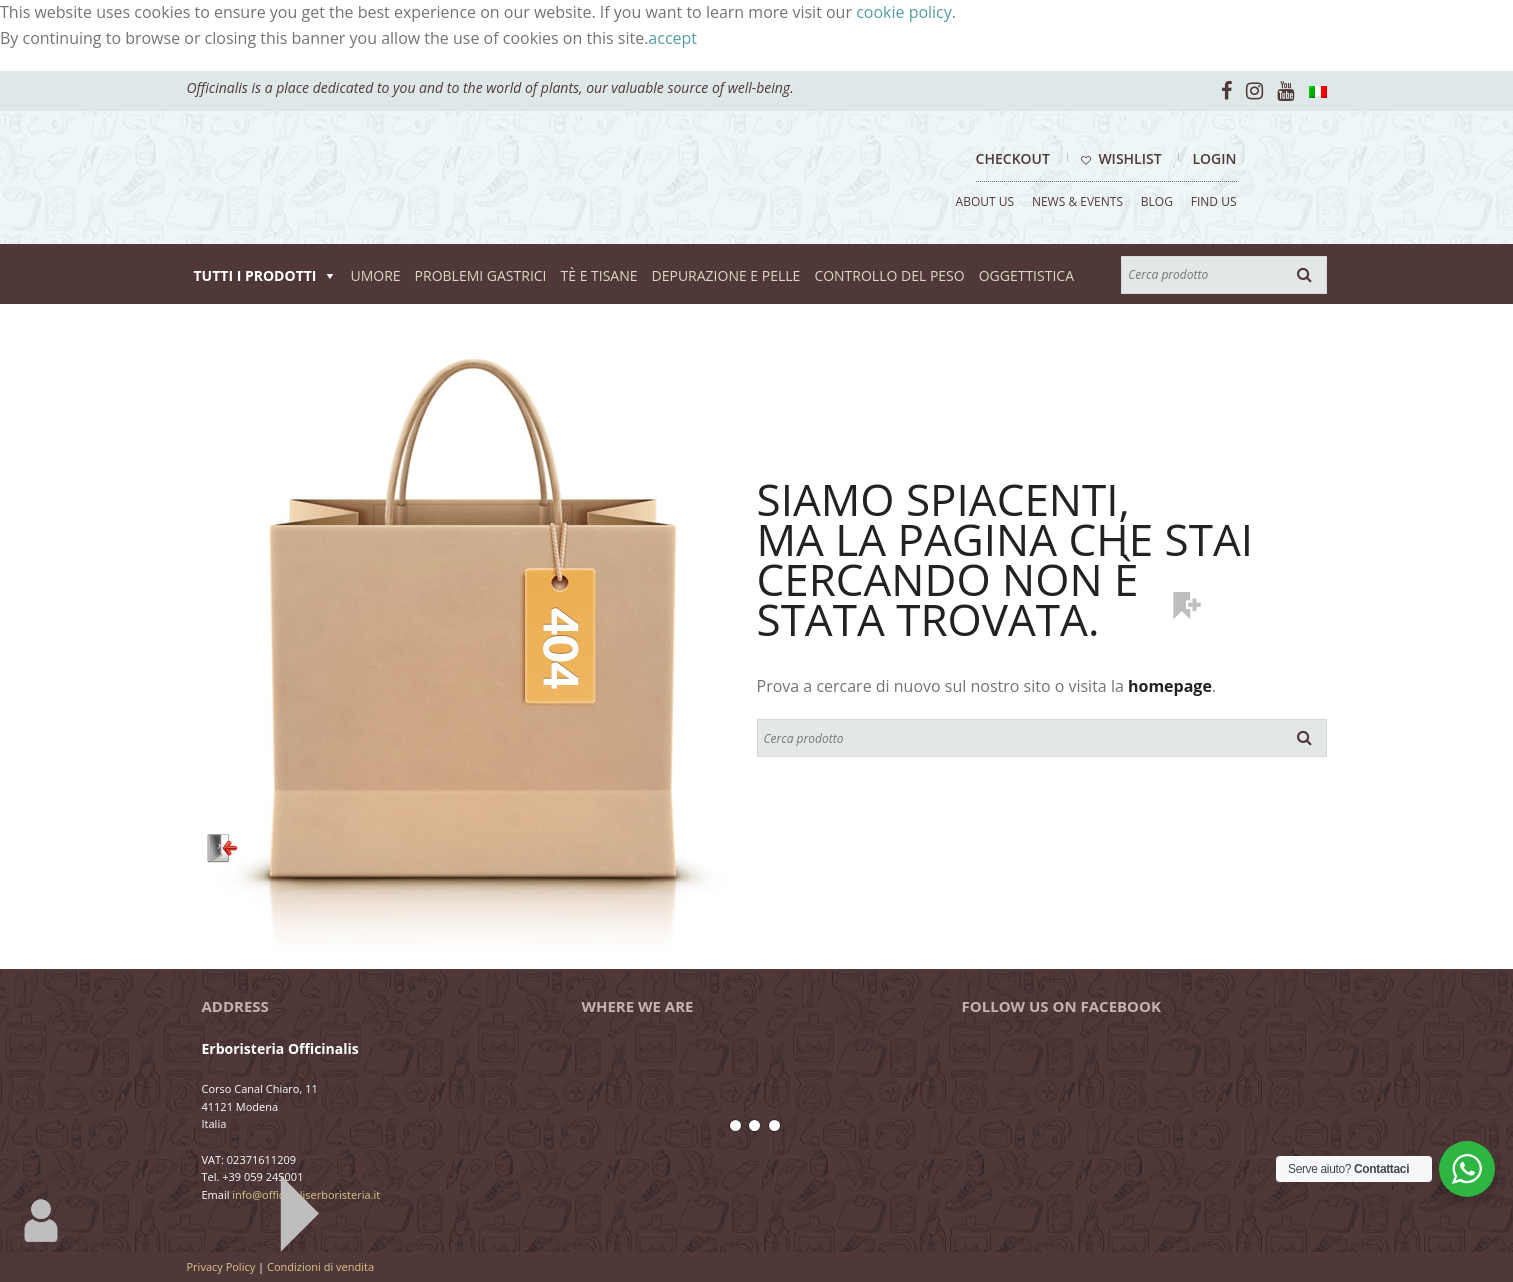 The image size is (1513, 1282). I want to click on exit or close the application, so click(222, 848).